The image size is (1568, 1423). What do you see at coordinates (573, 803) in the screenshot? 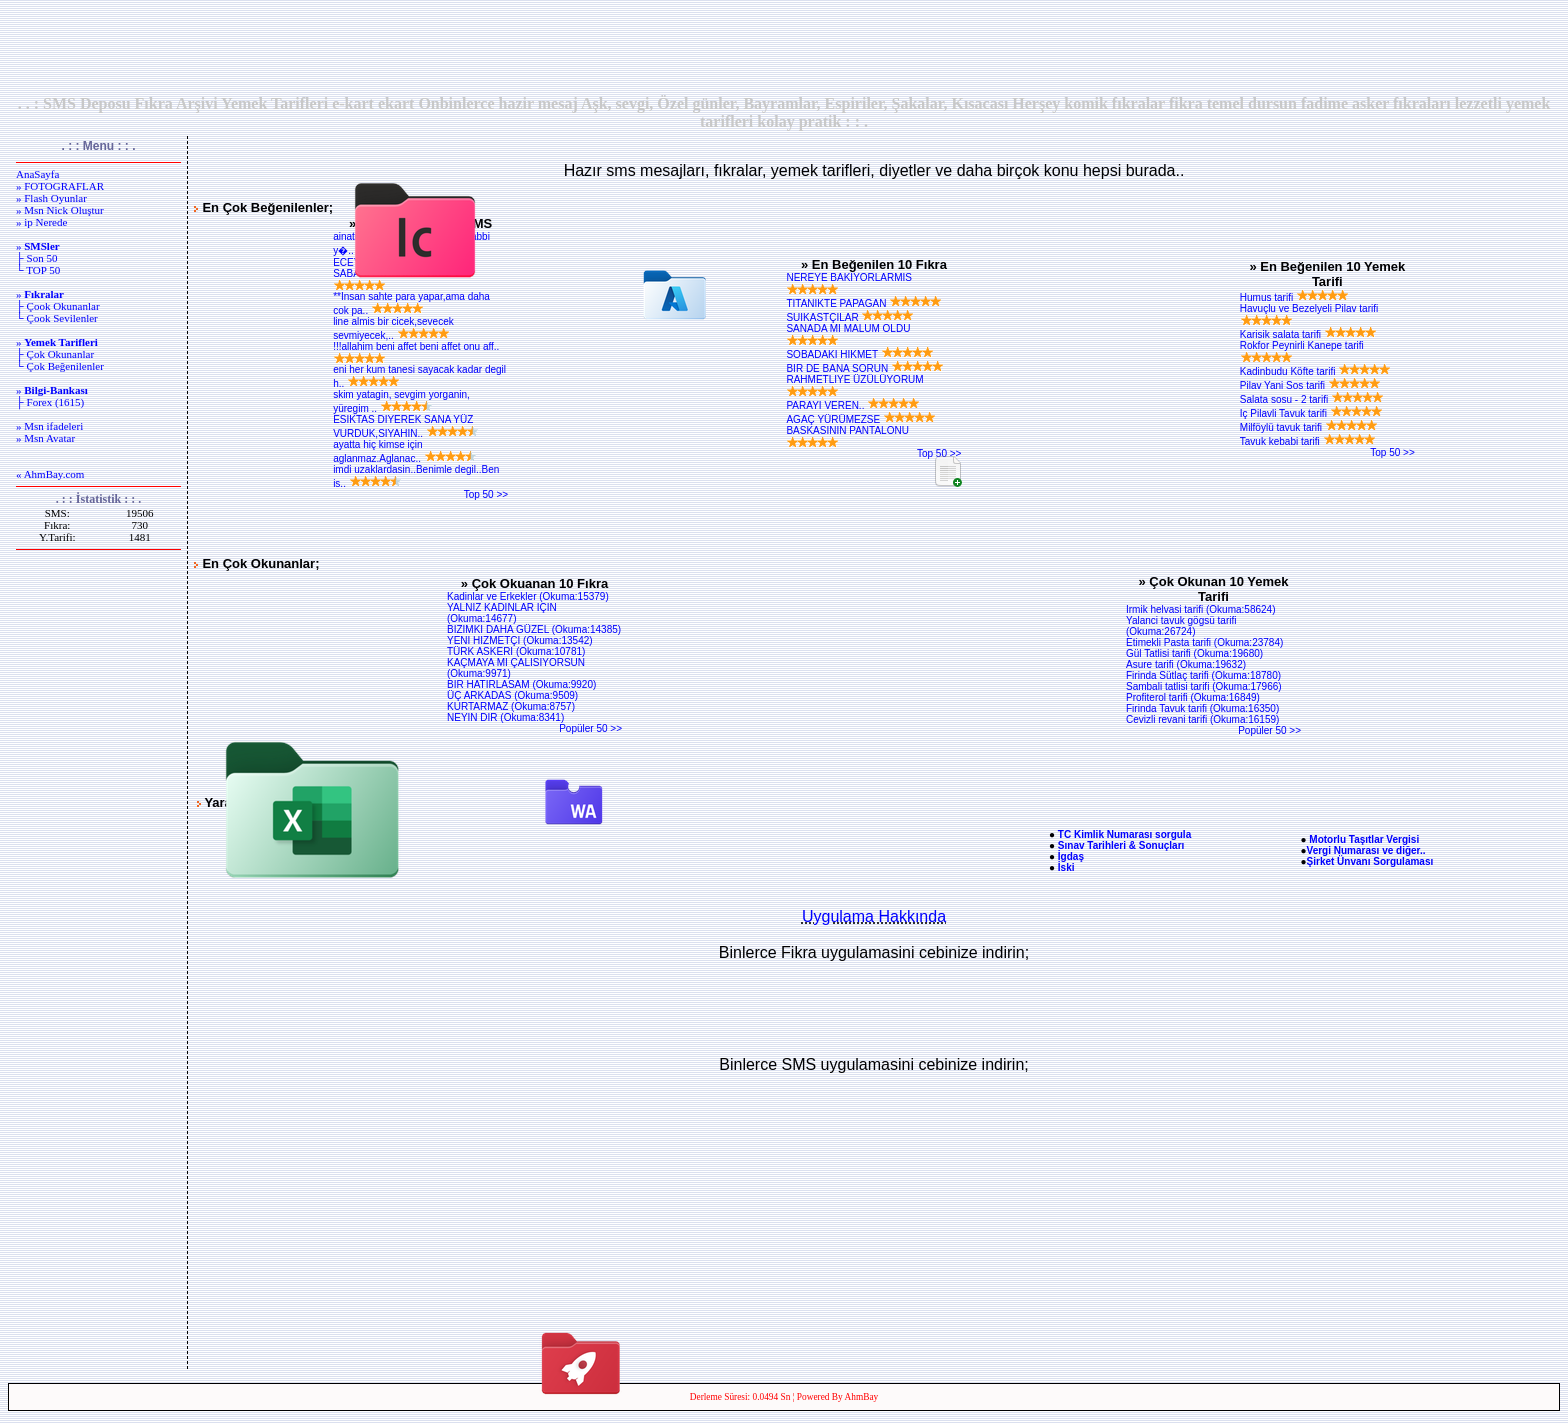
I see `folder containing webassembly project files` at bounding box center [573, 803].